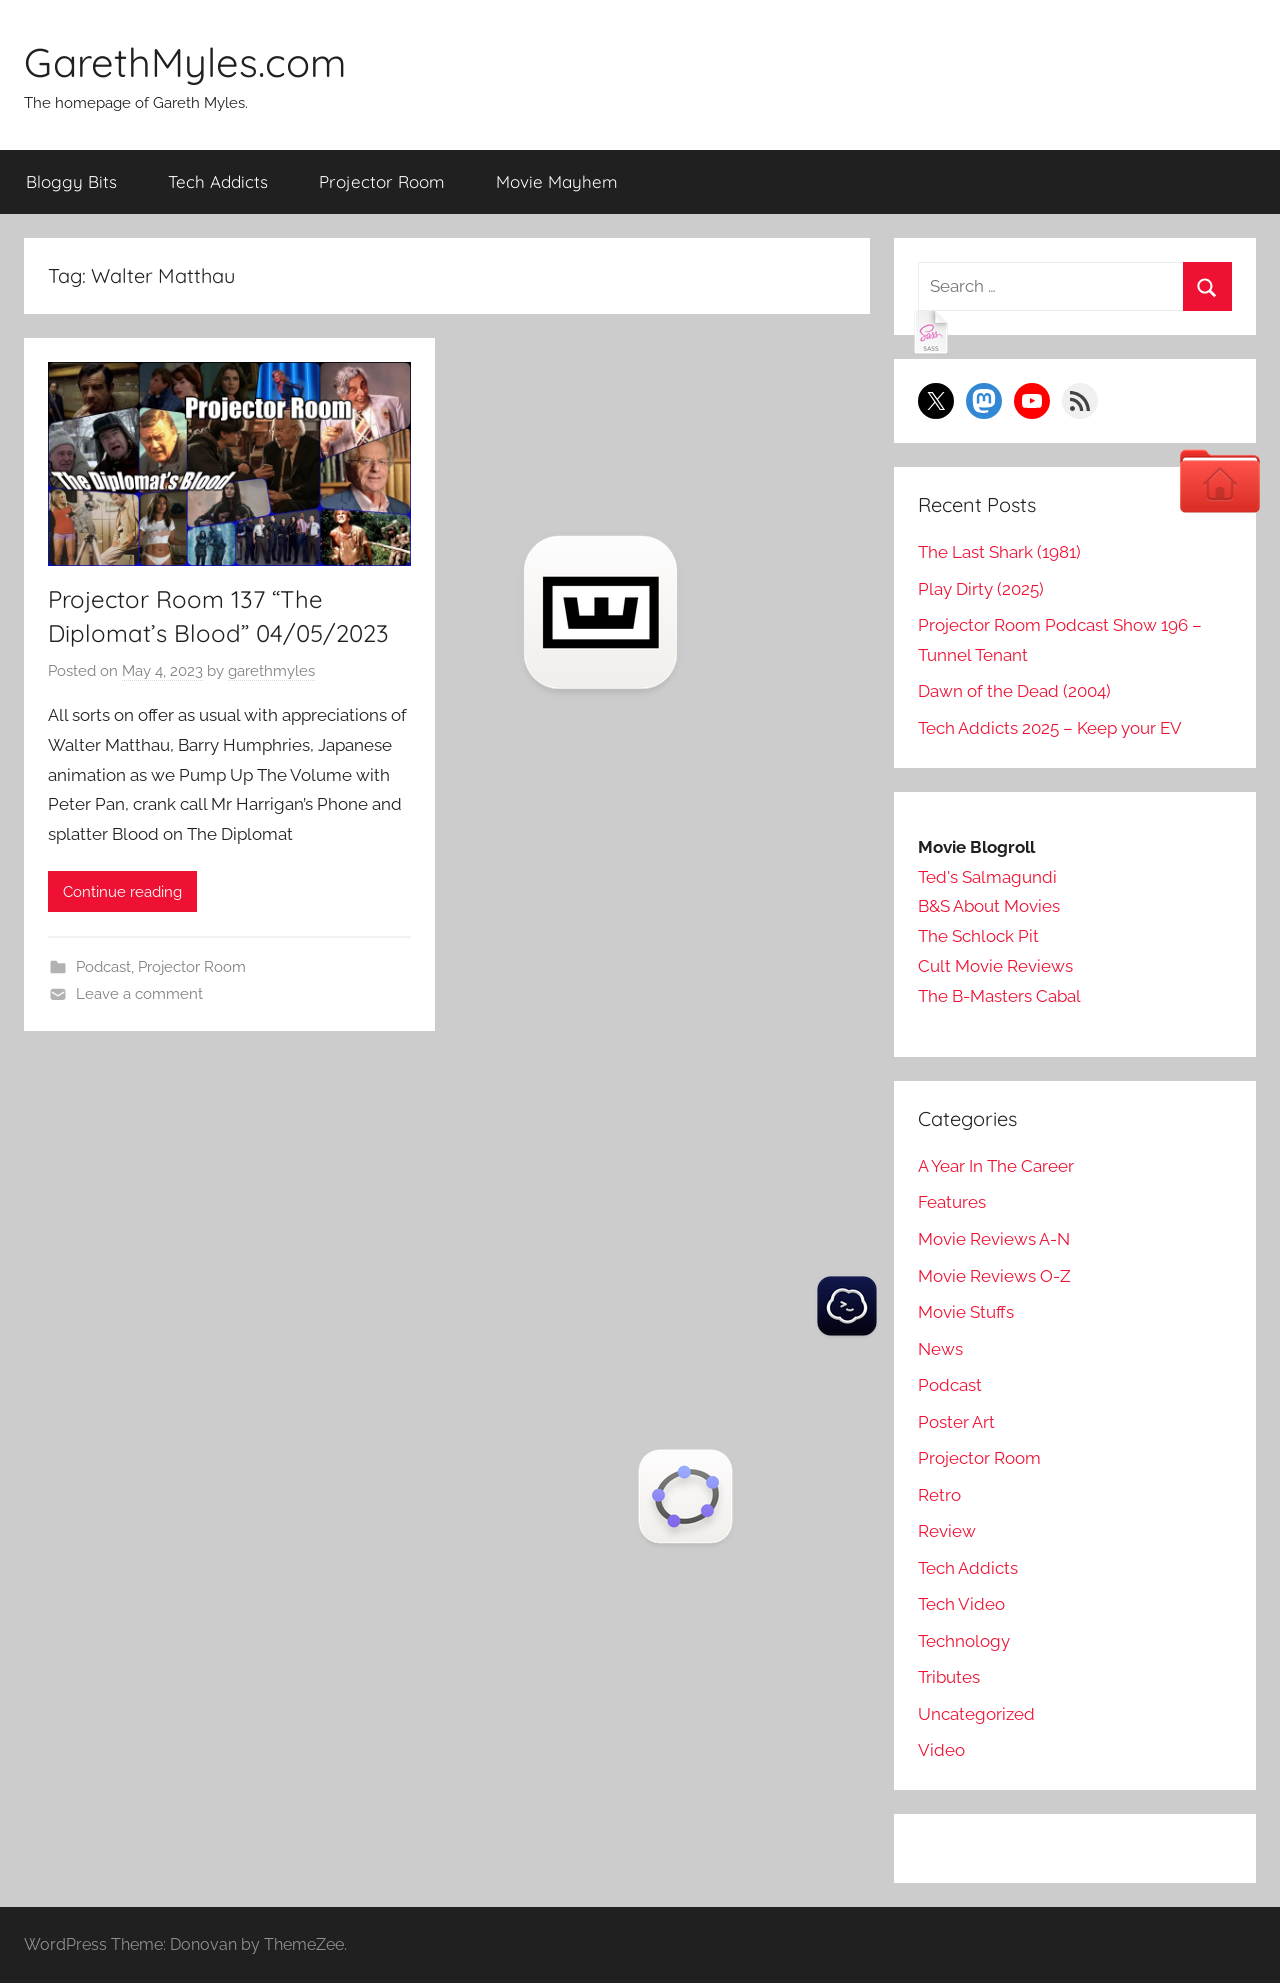 The image size is (1280, 1983). Describe the element at coordinates (1220, 481) in the screenshot. I see `access your home folder` at that location.